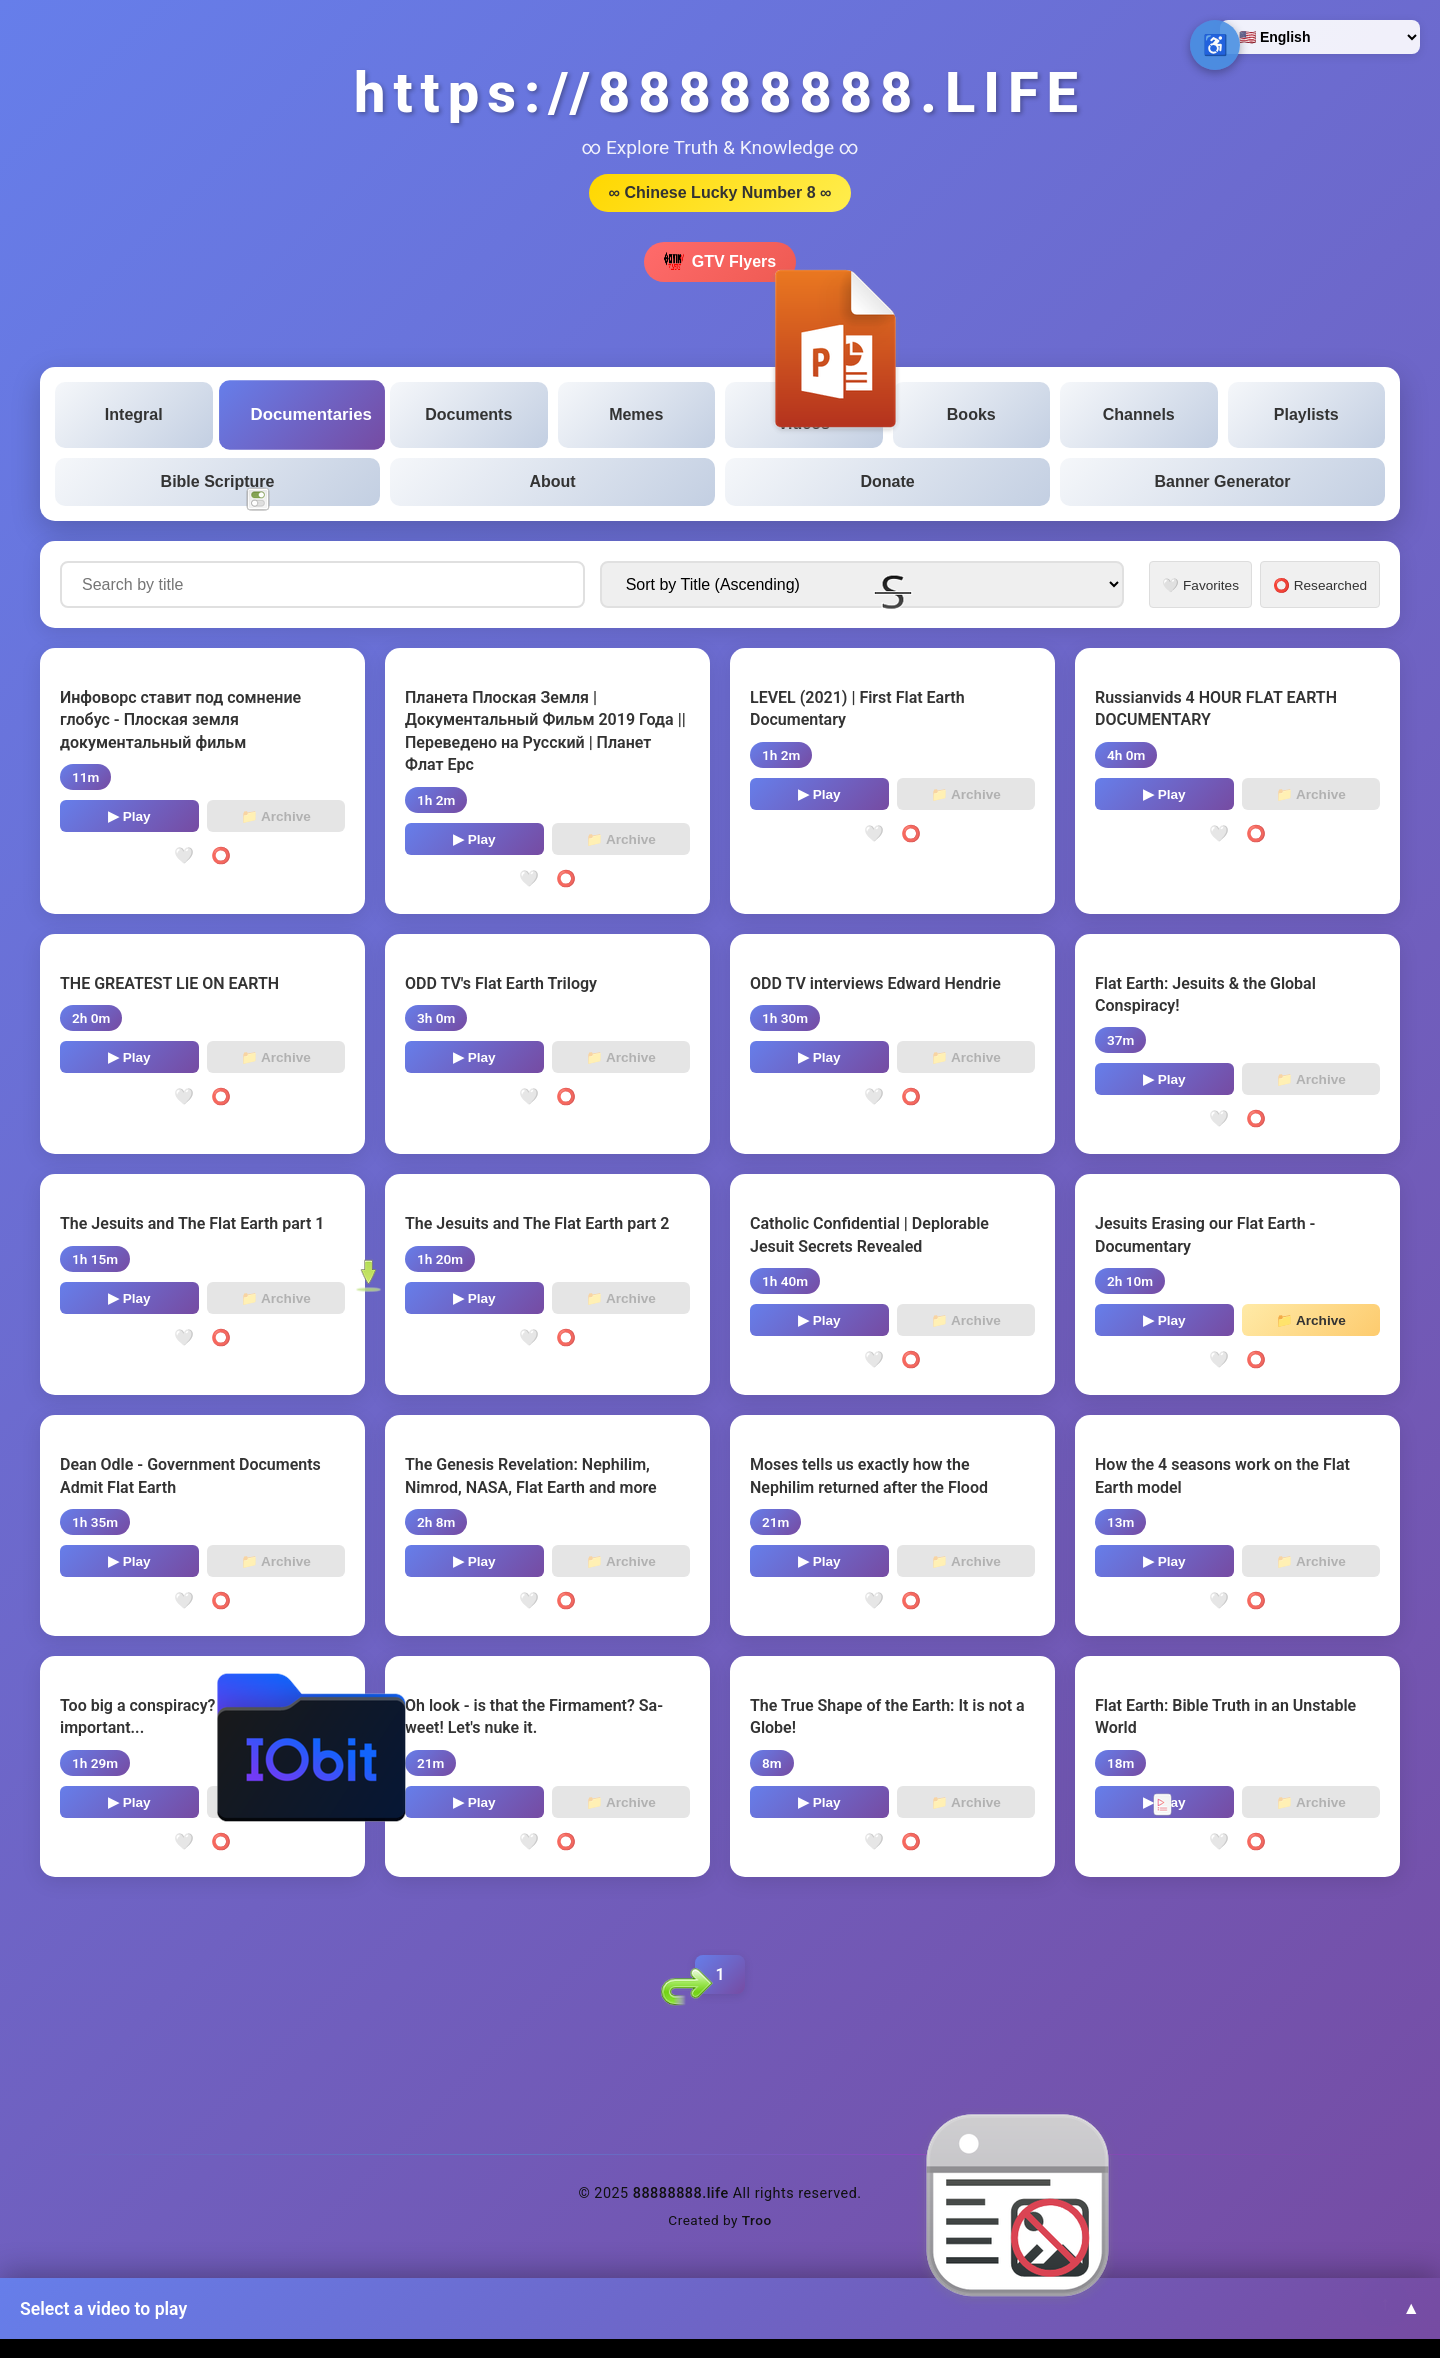 This screenshot has height=2358, width=1440. I want to click on save the current file, so click(368, 1272).